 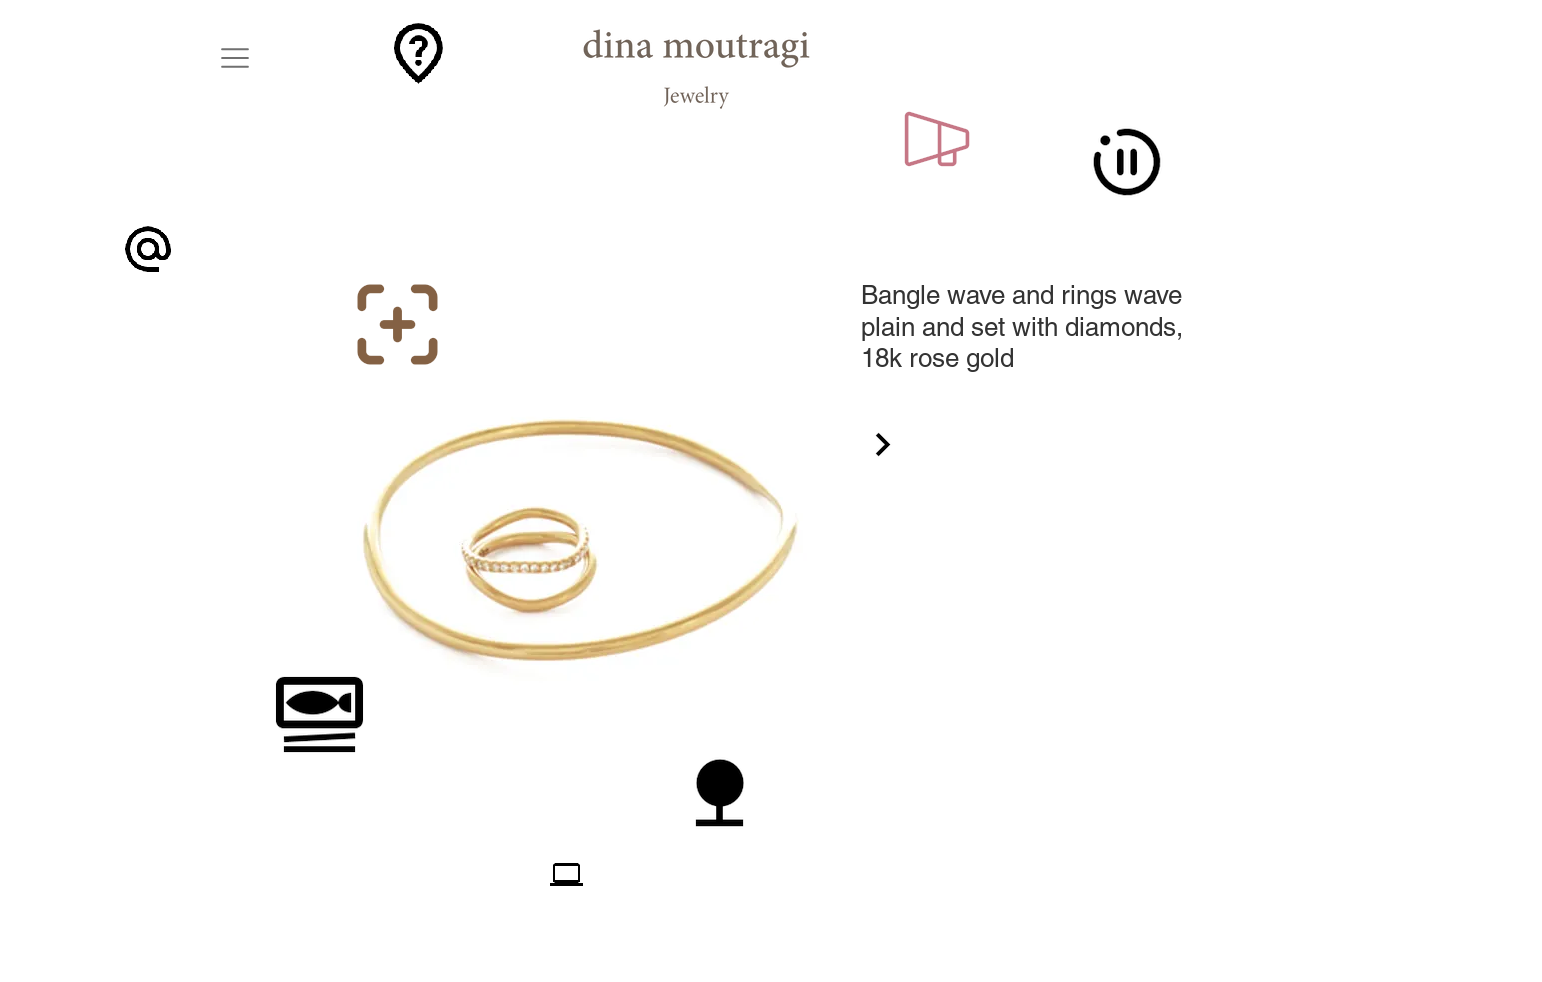 What do you see at coordinates (882, 444) in the screenshot?
I see `navigate to the next item or page` at bounding box center [882, 444].